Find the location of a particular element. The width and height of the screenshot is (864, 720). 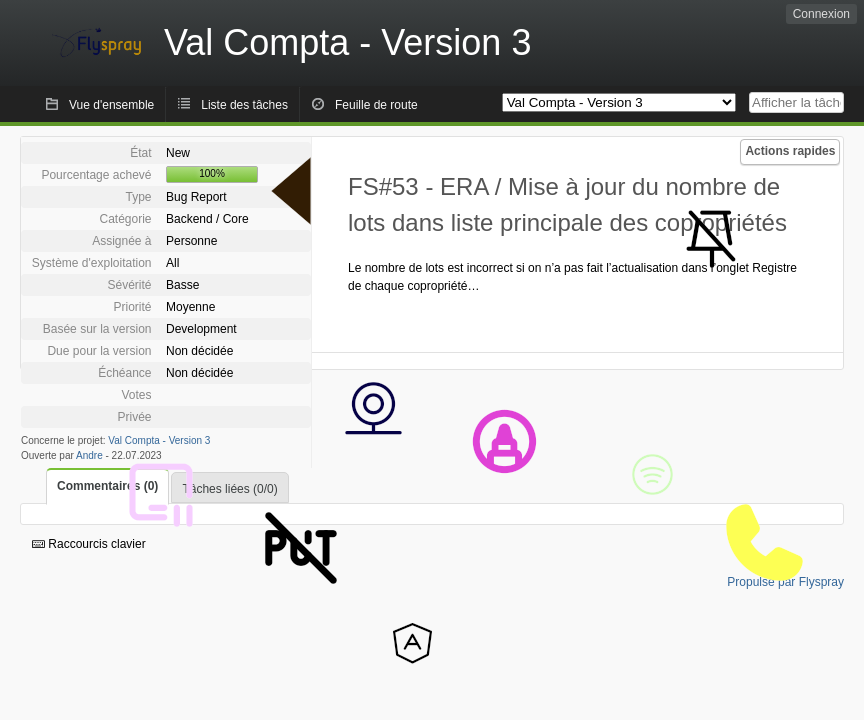

open Spotify is located at coordinates (652, 474).